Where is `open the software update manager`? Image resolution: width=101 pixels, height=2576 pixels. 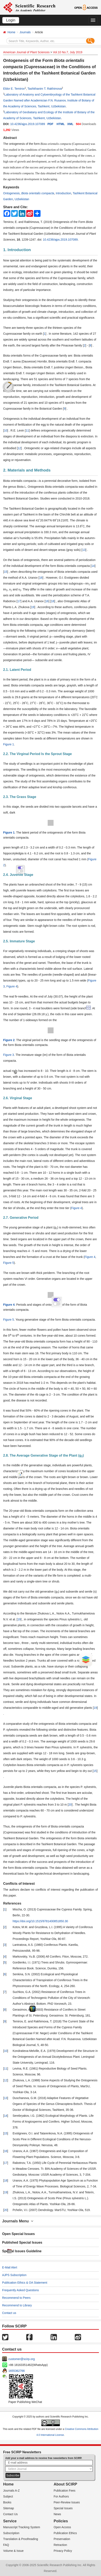 open the software update manager is located at coordinates (15, 1072).